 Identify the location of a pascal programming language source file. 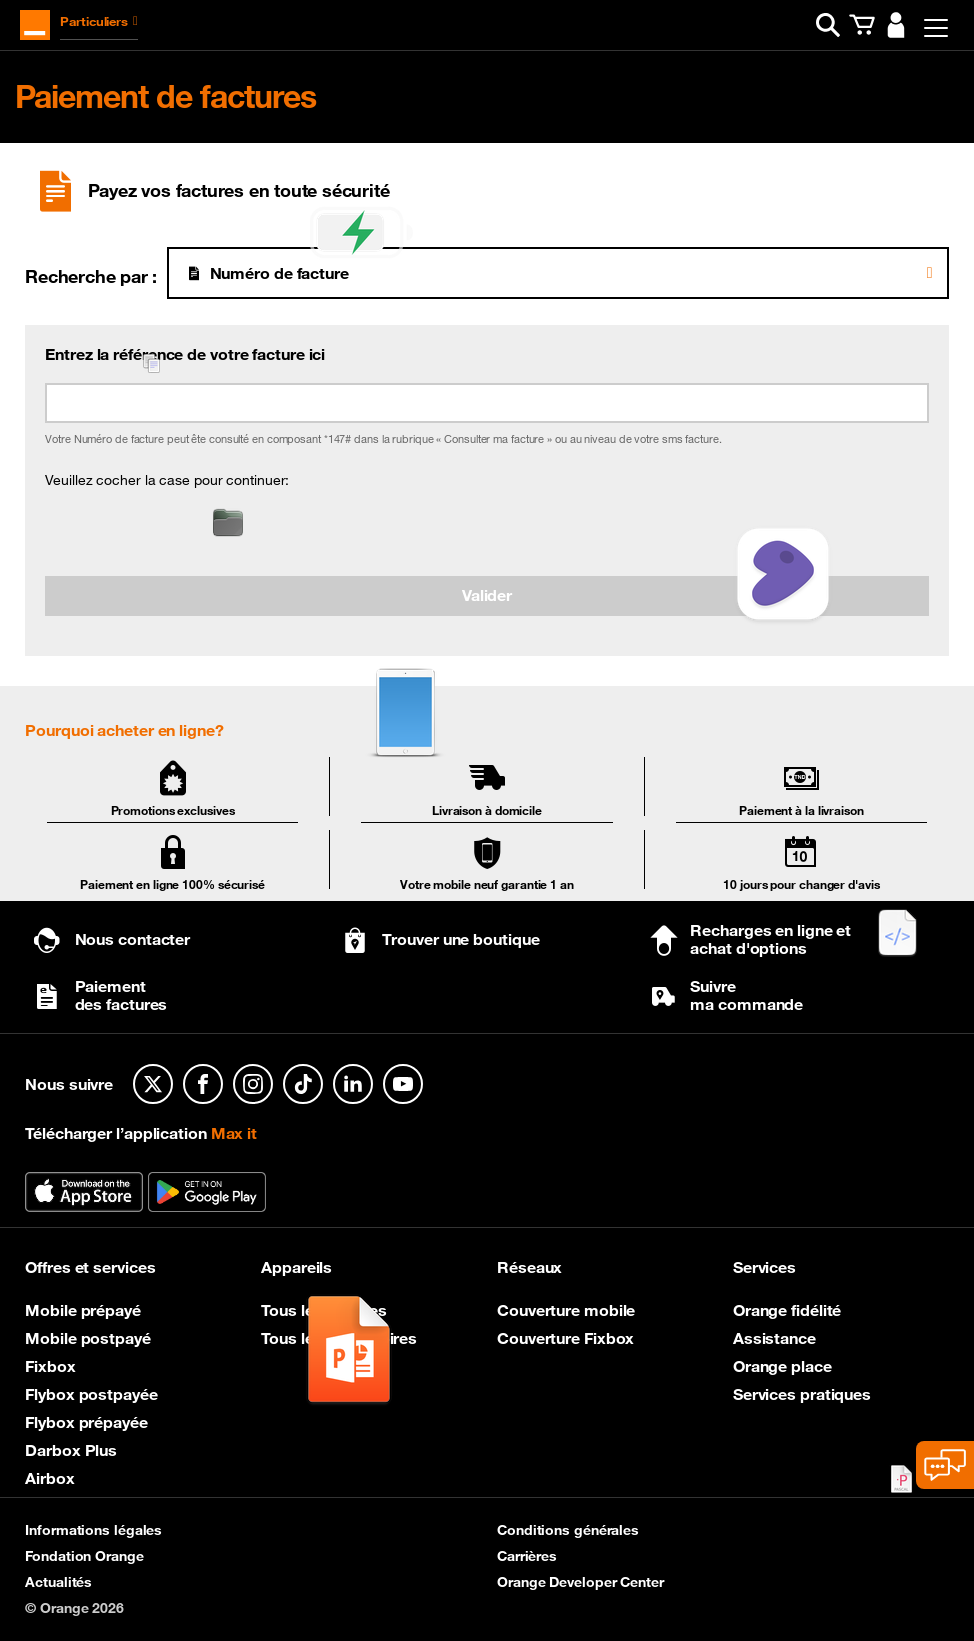
(901, 1479).